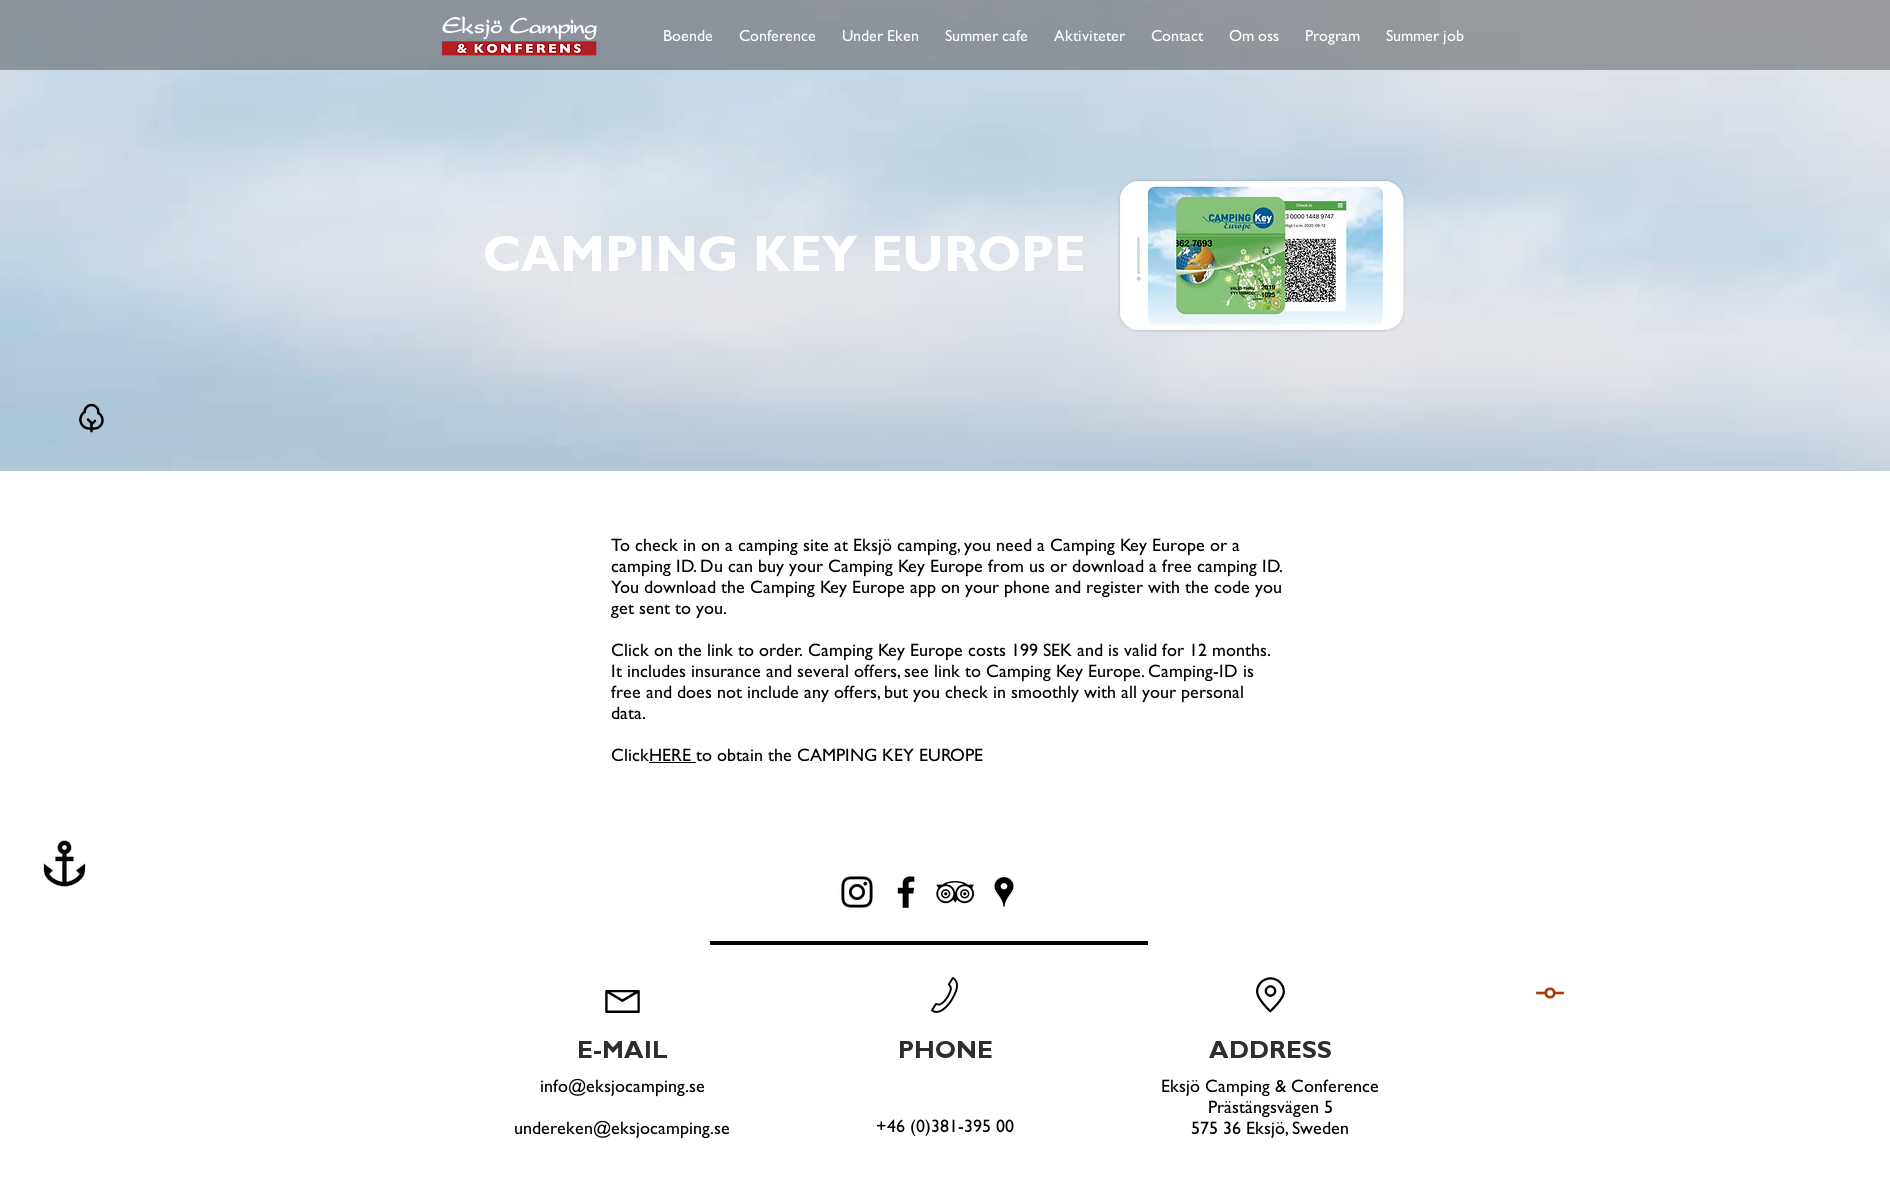 The image size is (1890, 1202). What do you see at coordinates (1550, 993) in the screenshot?
I see `view commit history on current branch` at bounding box center [1550, 993].